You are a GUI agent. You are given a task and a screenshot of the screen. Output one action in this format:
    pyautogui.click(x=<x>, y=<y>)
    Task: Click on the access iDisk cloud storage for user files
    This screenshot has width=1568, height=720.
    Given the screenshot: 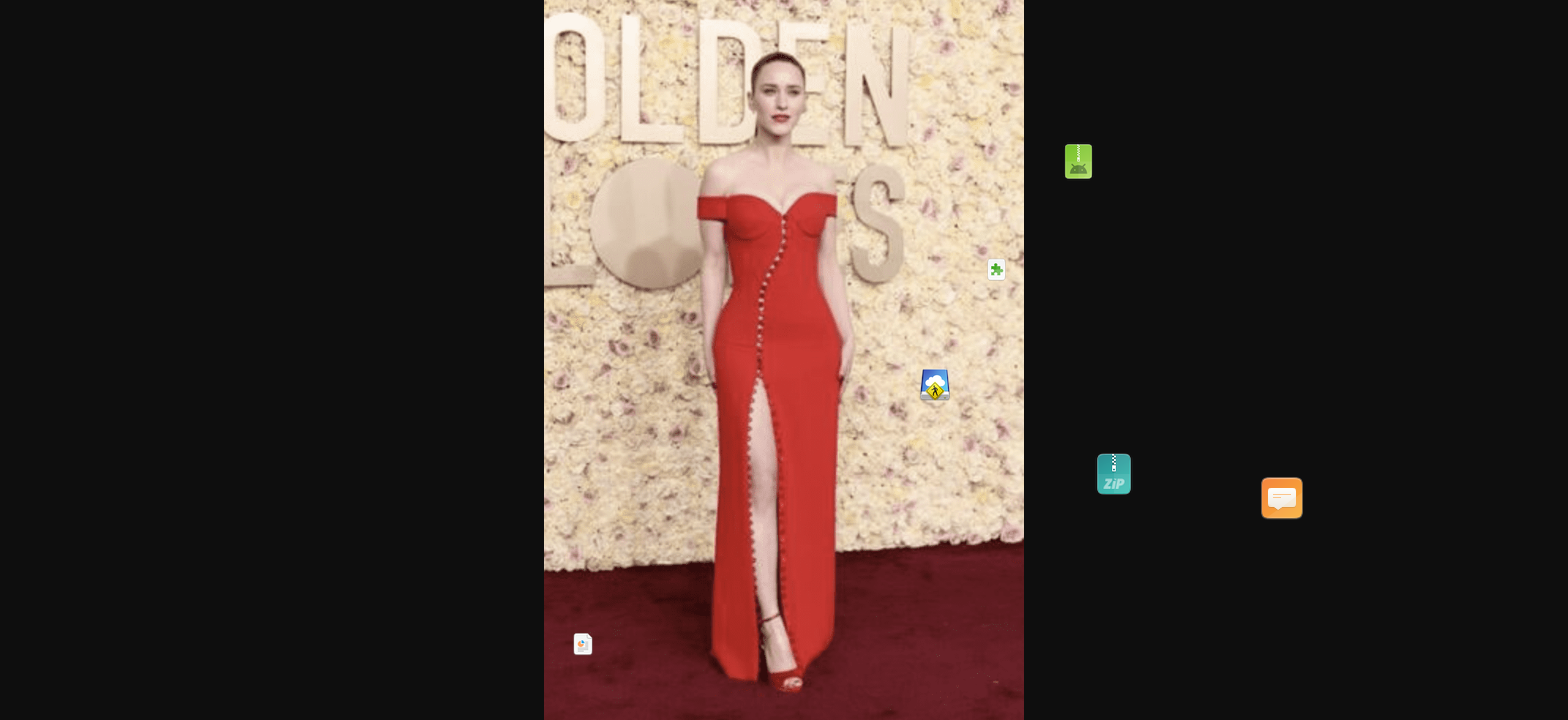 What is the action you would take?
    pyautogui.click(x=935, y=385)
    